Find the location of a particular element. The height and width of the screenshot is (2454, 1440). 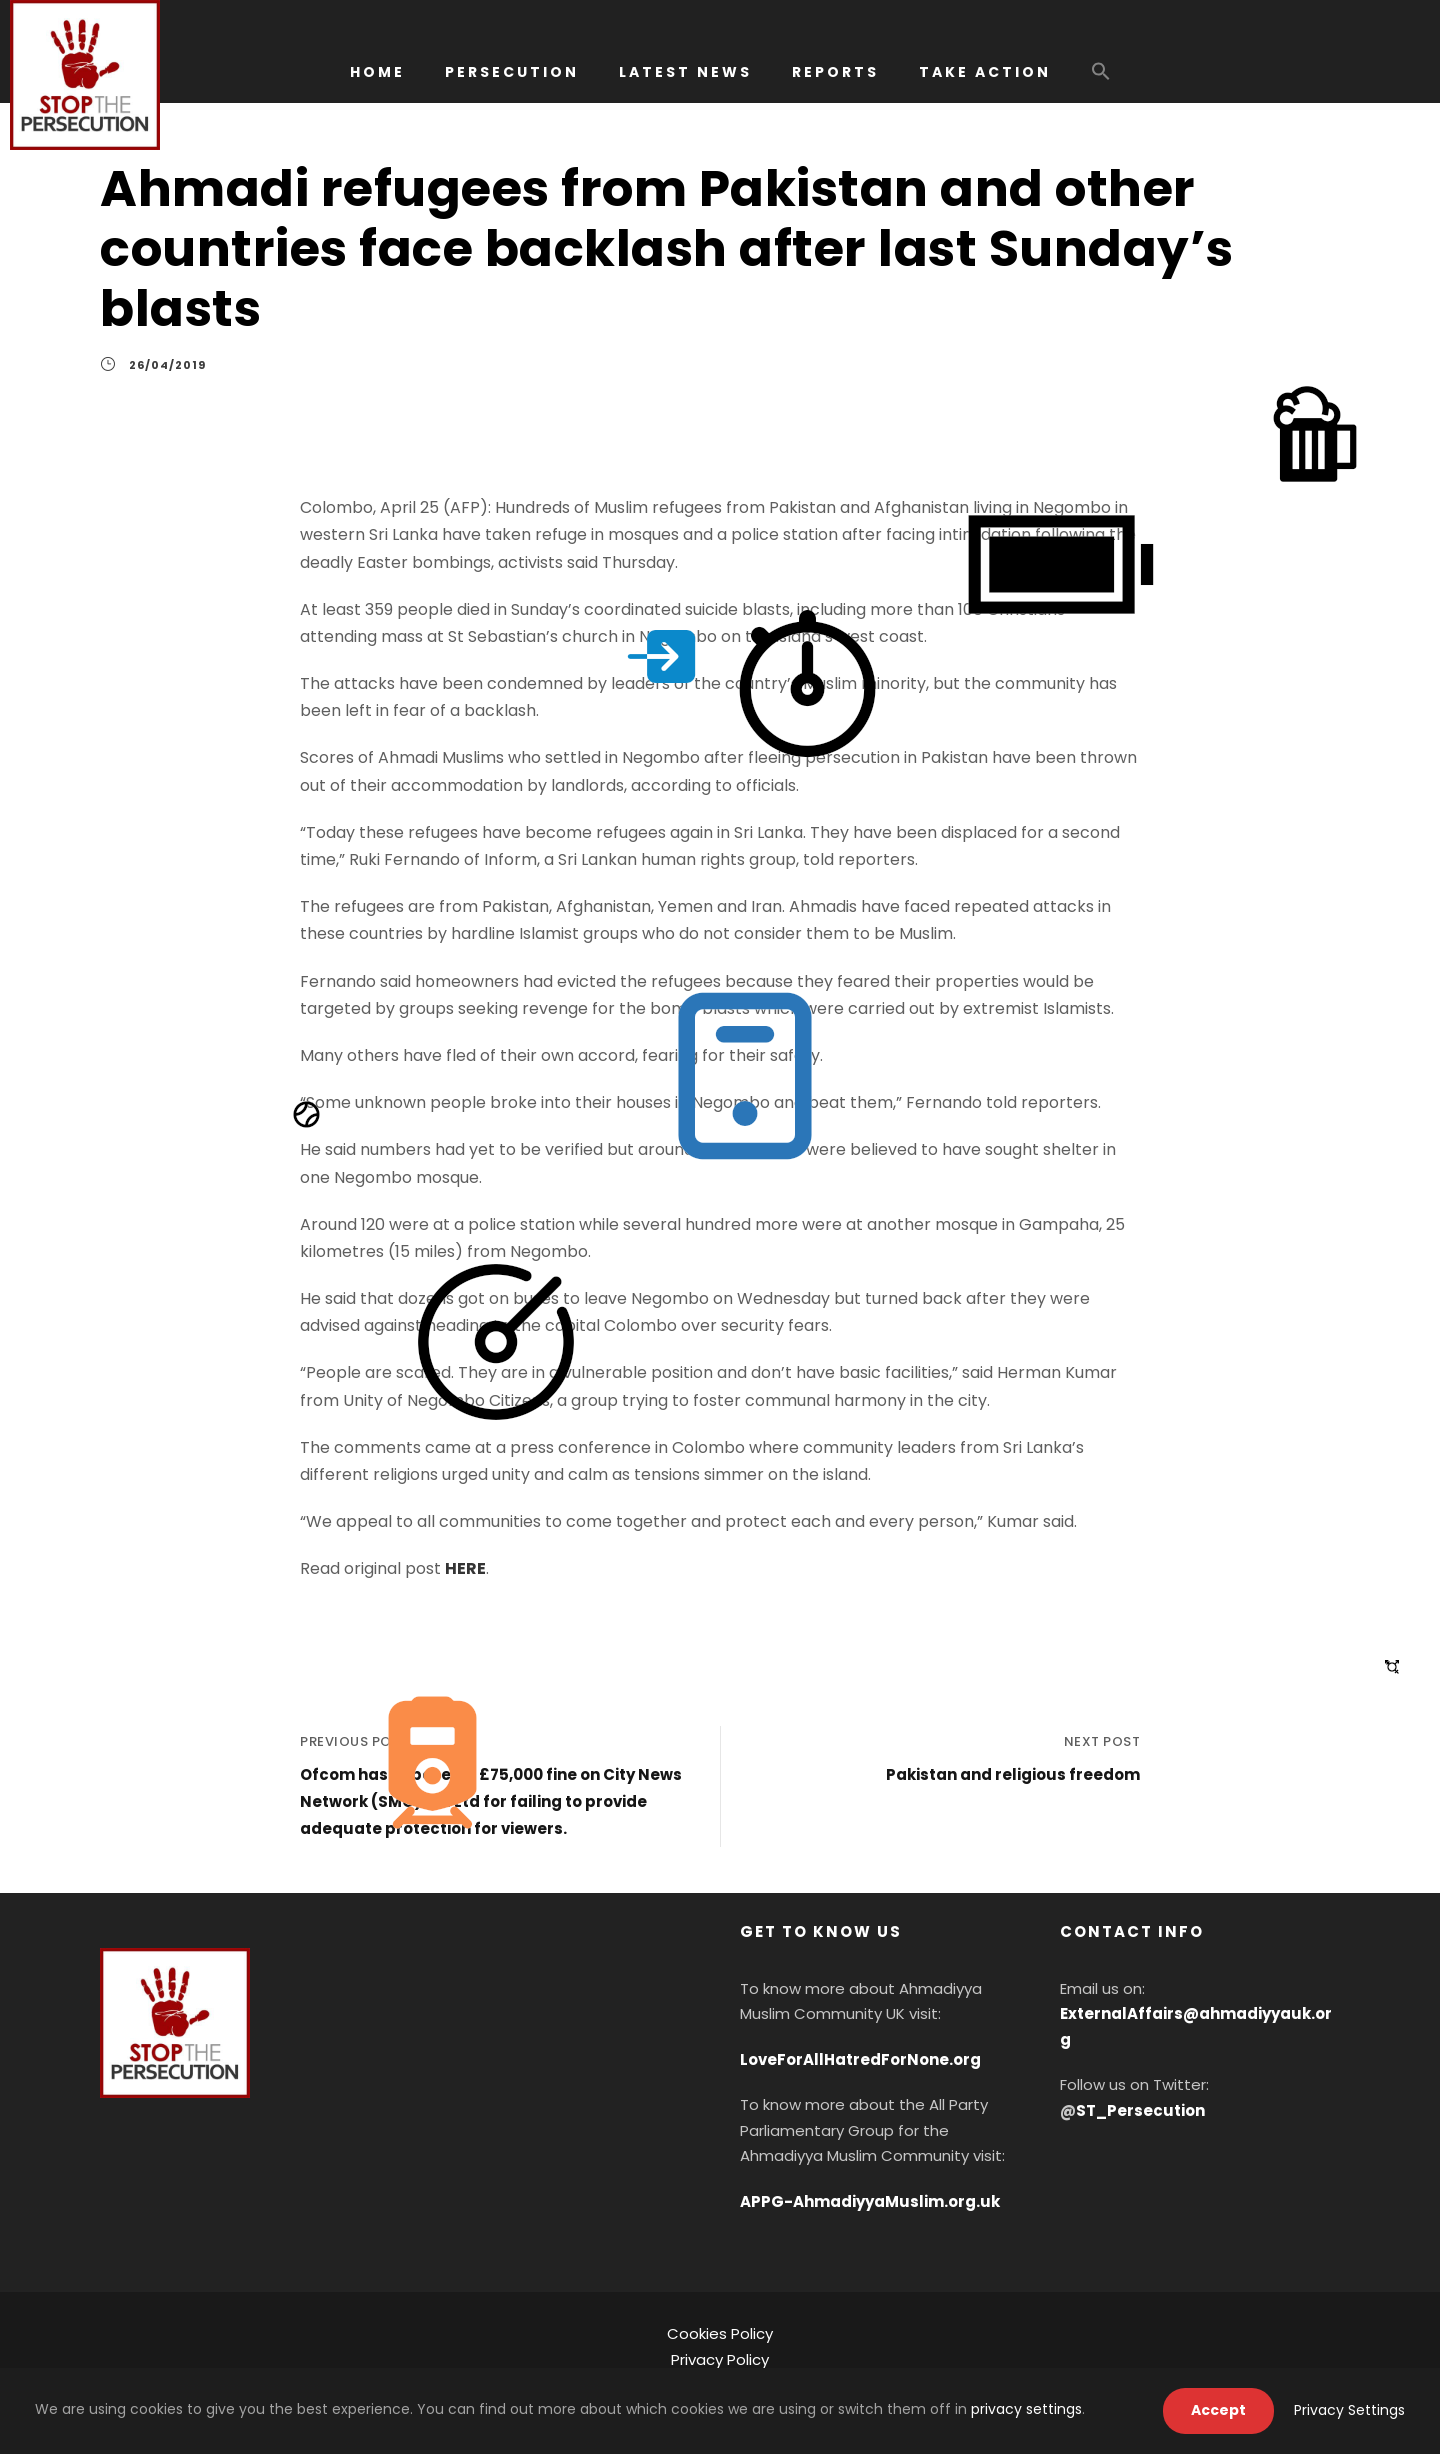

indicates battery is fully charged is located at coordinates (1060, 564).